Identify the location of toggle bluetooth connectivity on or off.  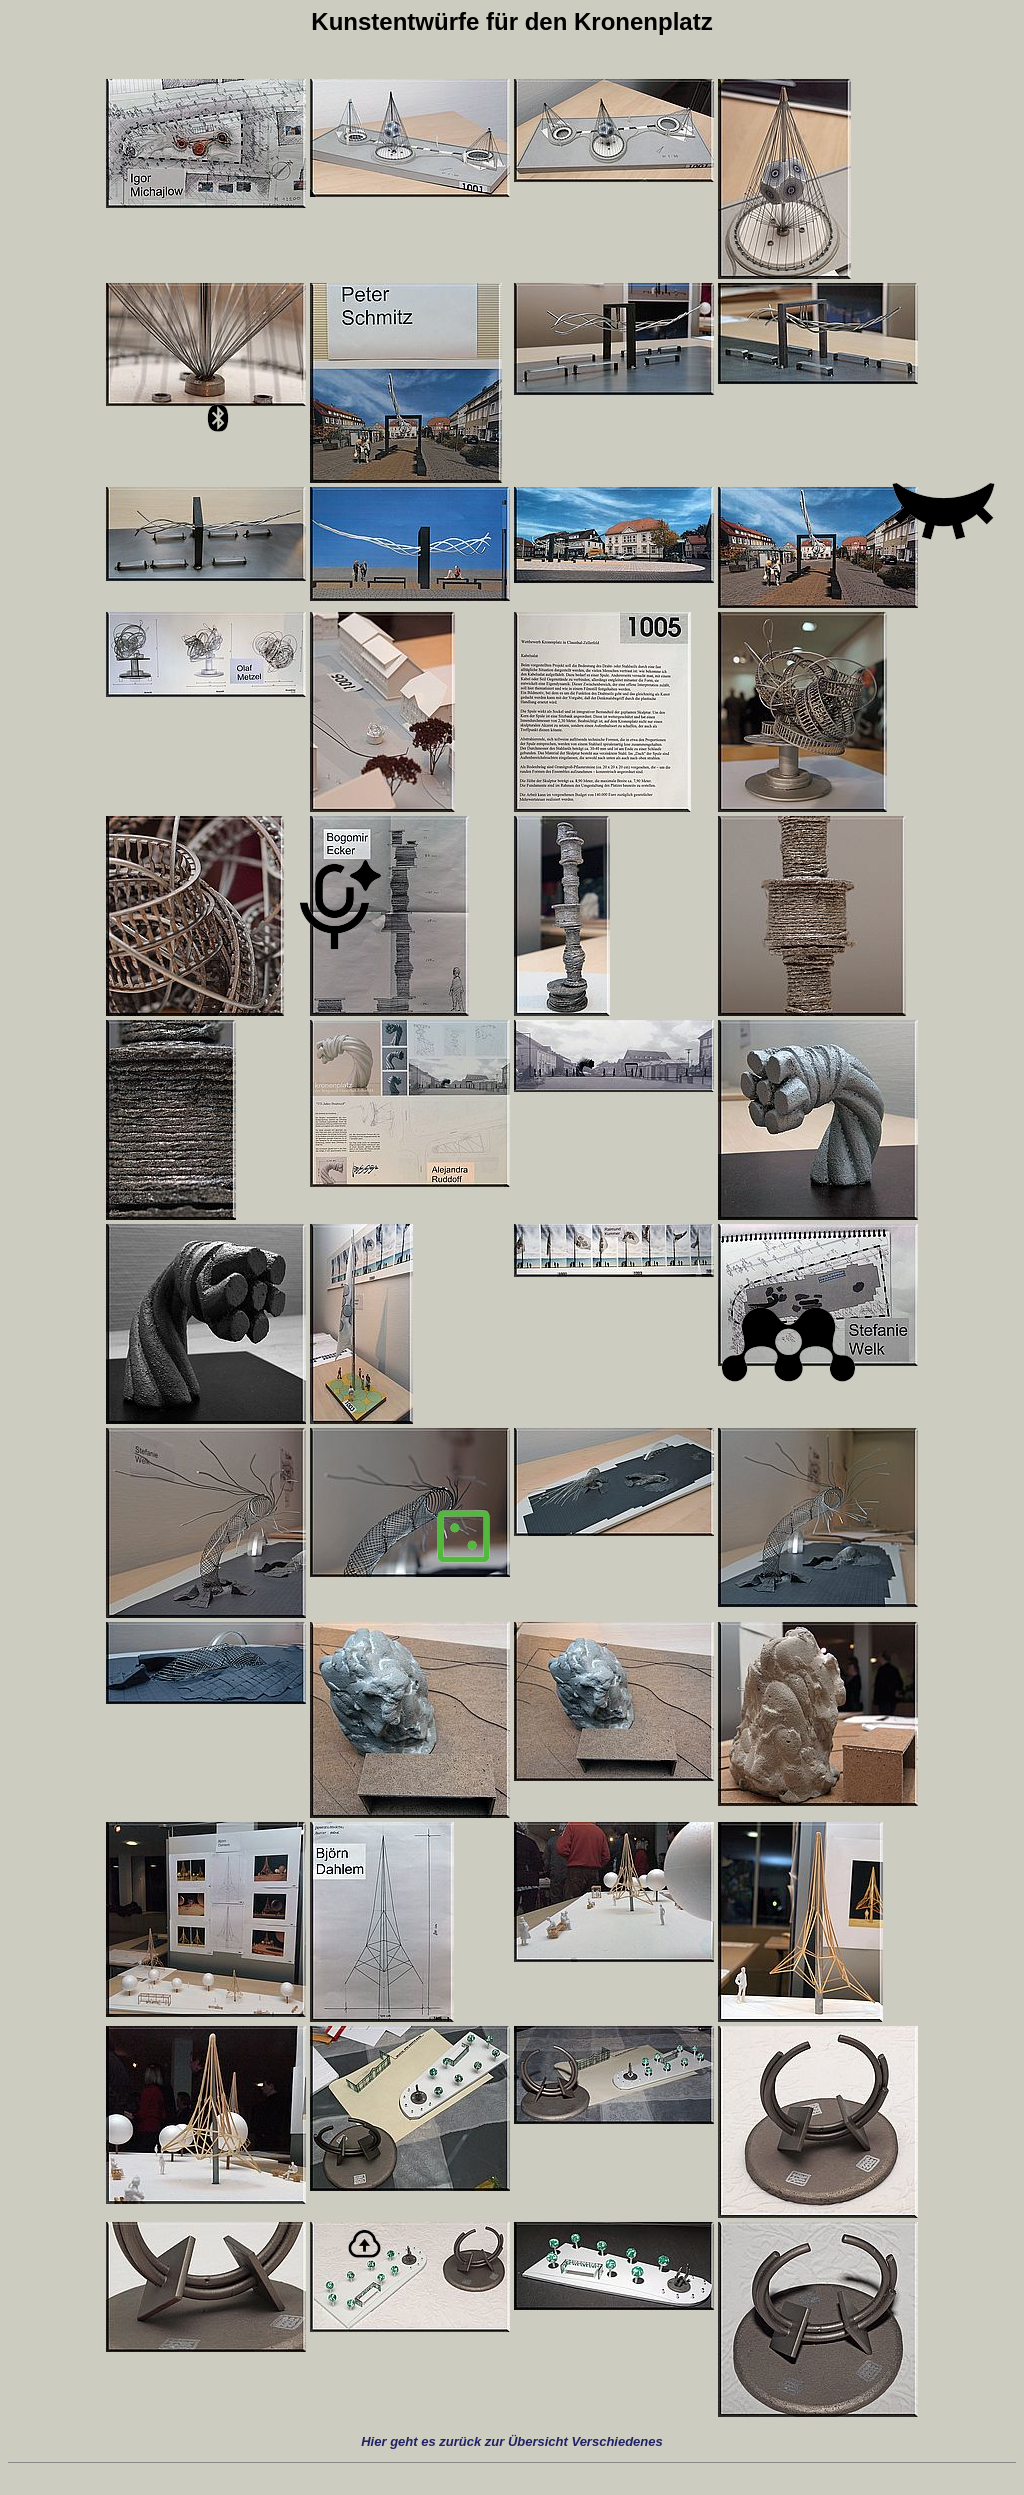
(218, 418).